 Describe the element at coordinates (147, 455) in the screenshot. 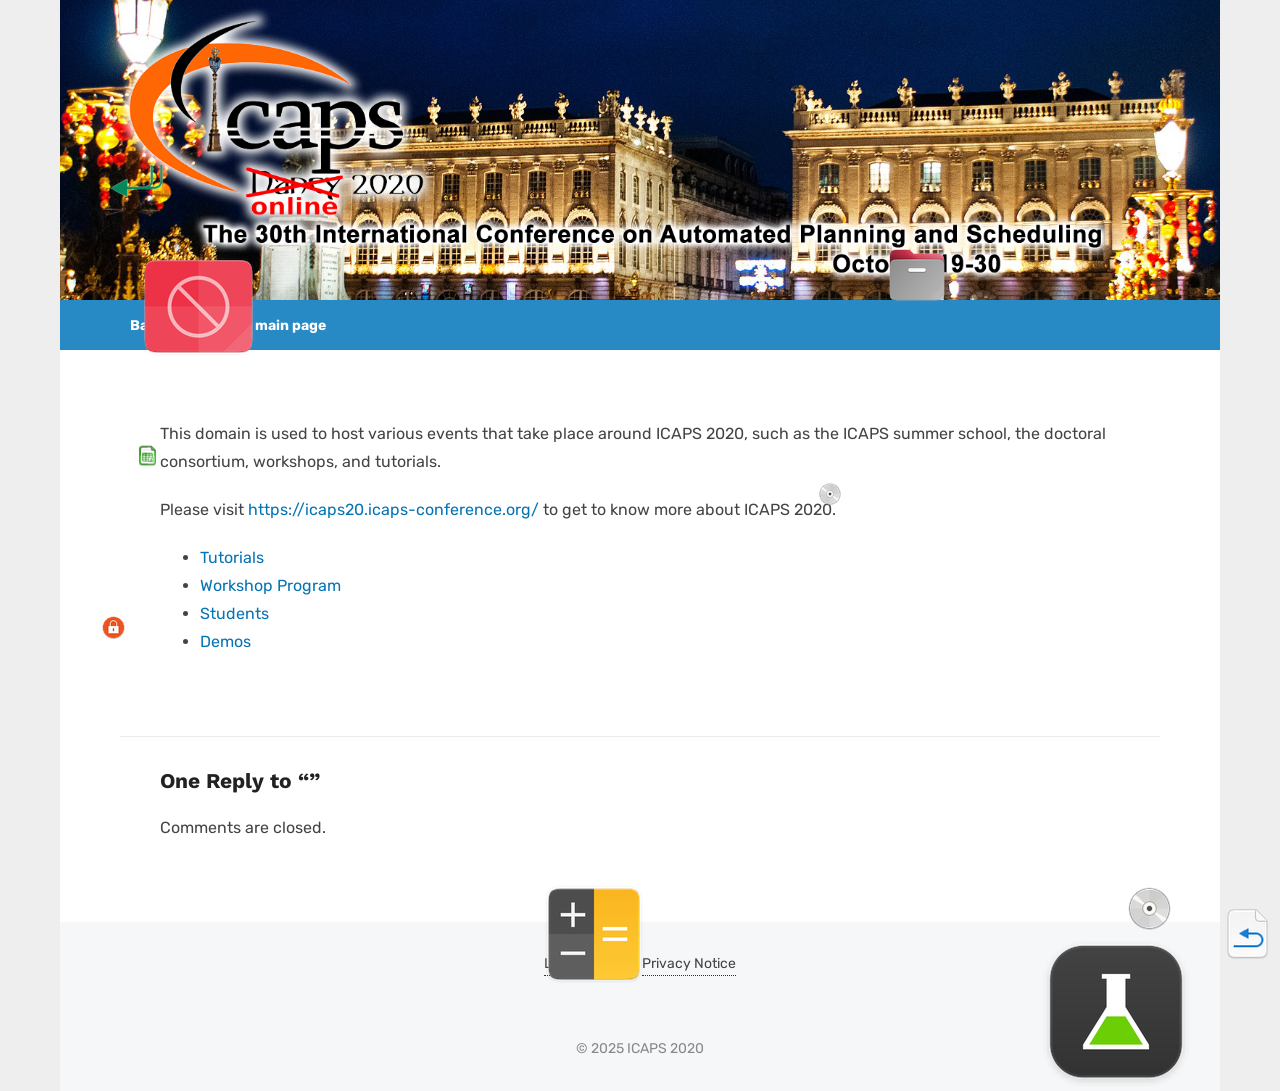

I see `open a libreoffice calc spreadsheet file` at that location.